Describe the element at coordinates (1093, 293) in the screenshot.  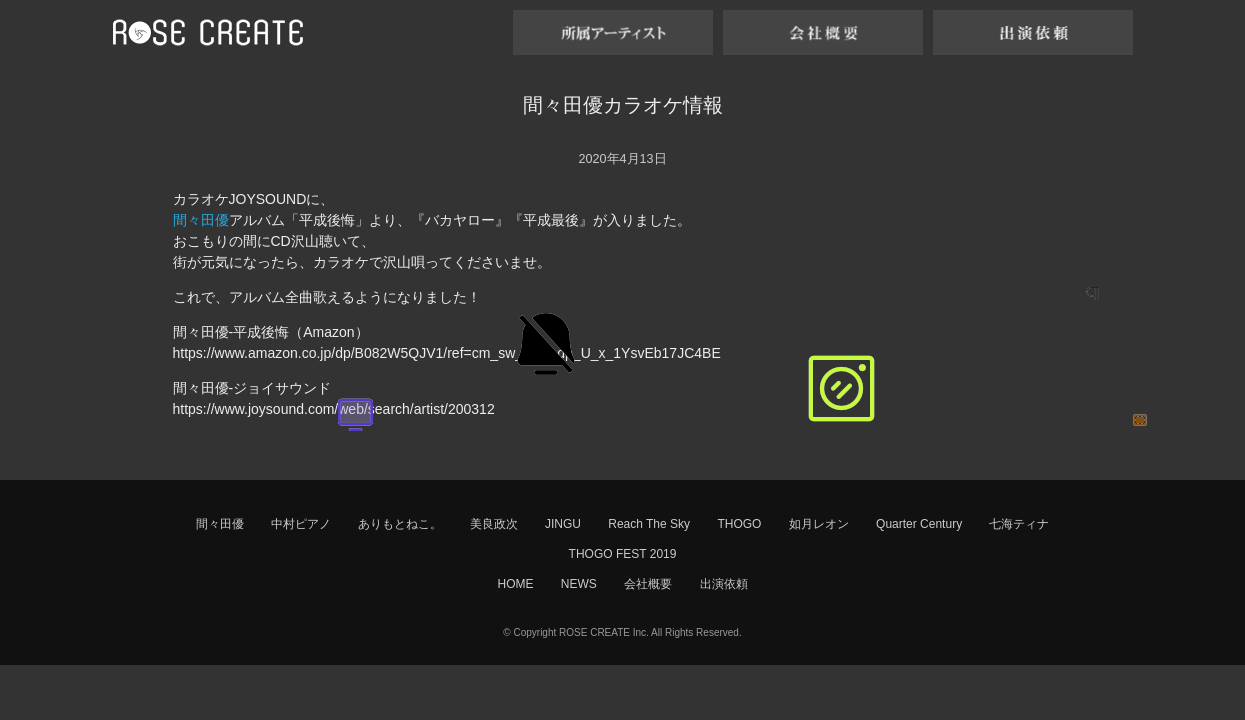
I see `toggle paragraph formatting` at that location.